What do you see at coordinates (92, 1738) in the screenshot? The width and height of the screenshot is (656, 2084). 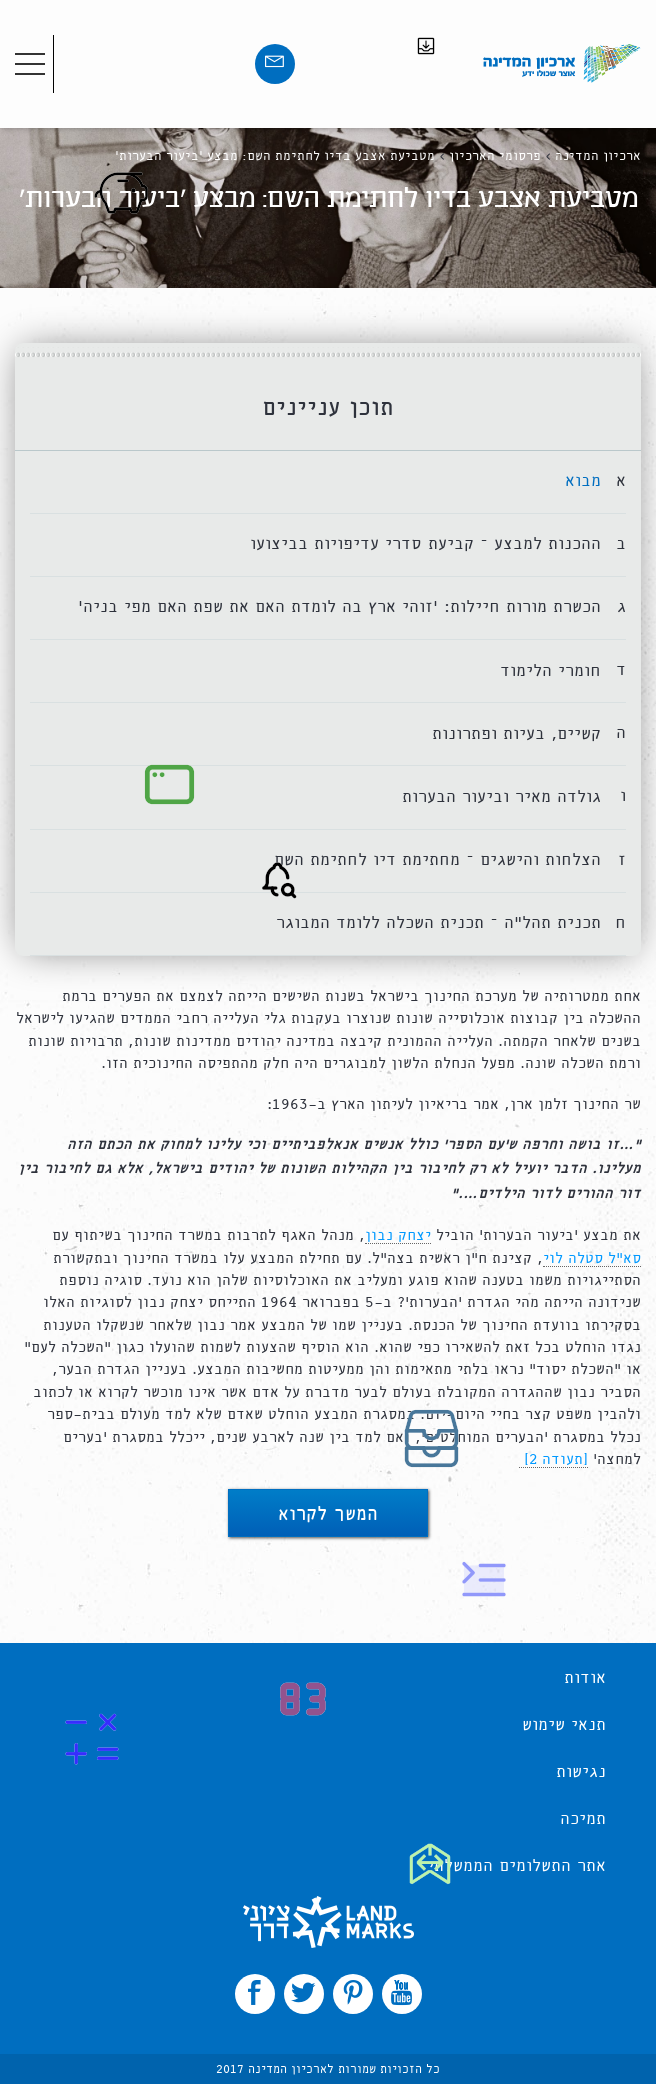 I see `open calculator or math tools` at bounding box center [92, 1738].